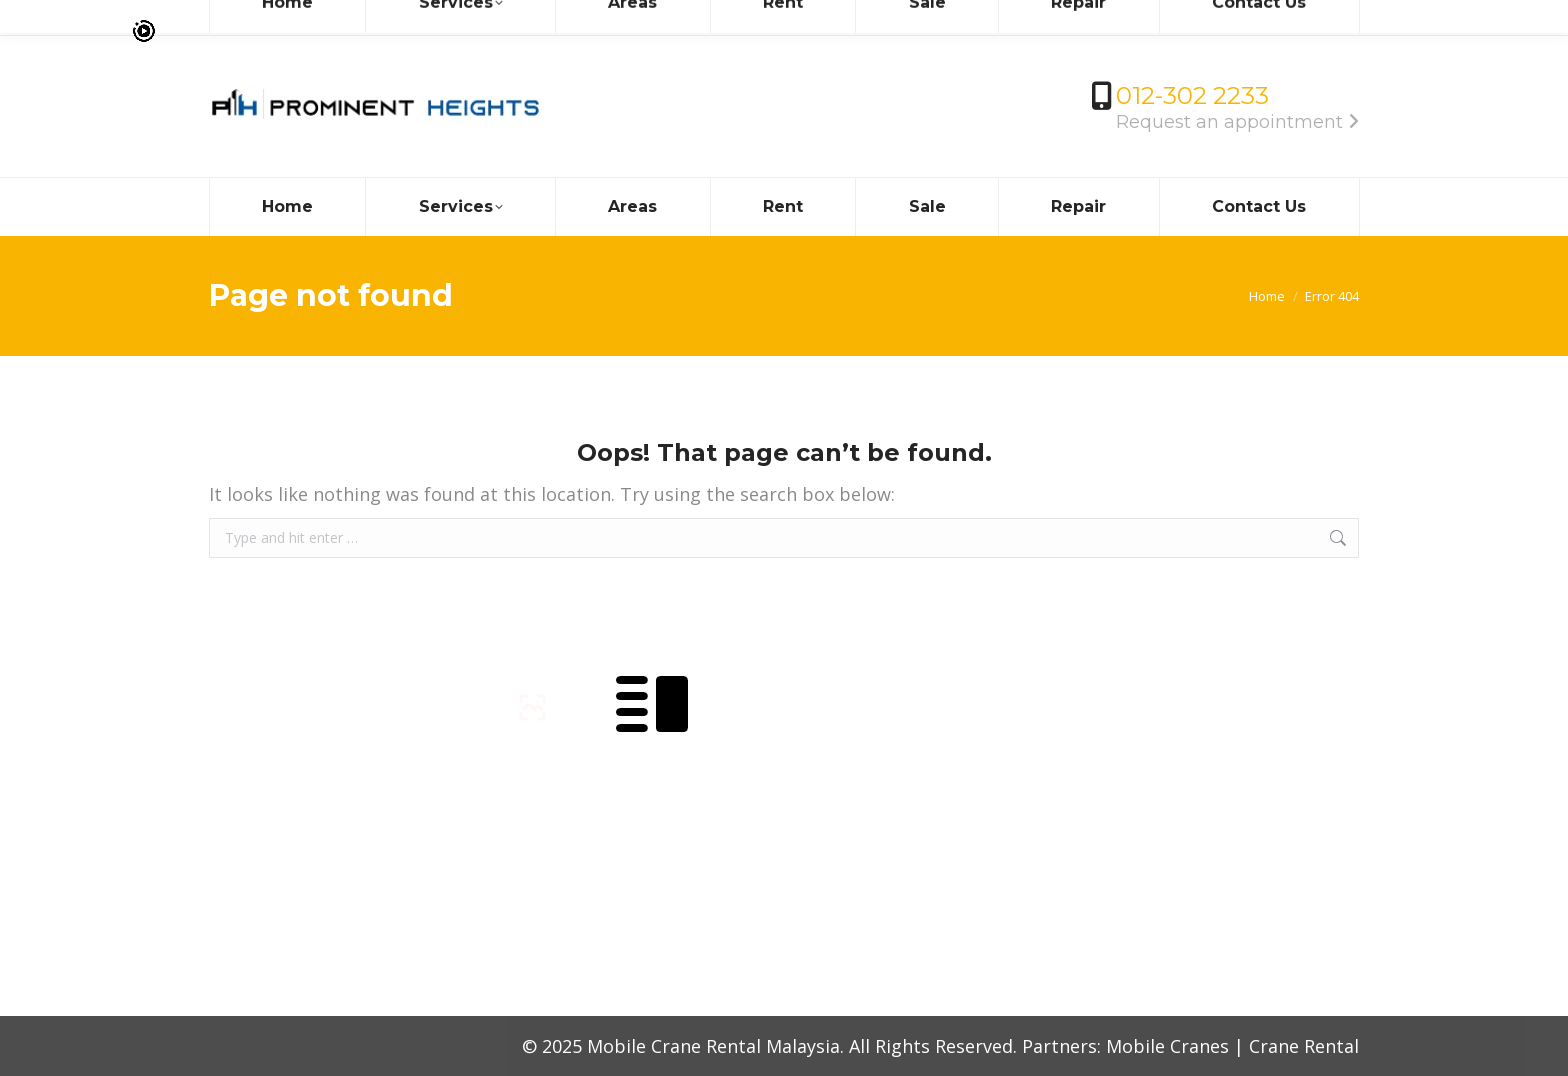 This screenshot has height=1076, width=1568. I want to click on toggle vertical split view layout, so click(652, 704).